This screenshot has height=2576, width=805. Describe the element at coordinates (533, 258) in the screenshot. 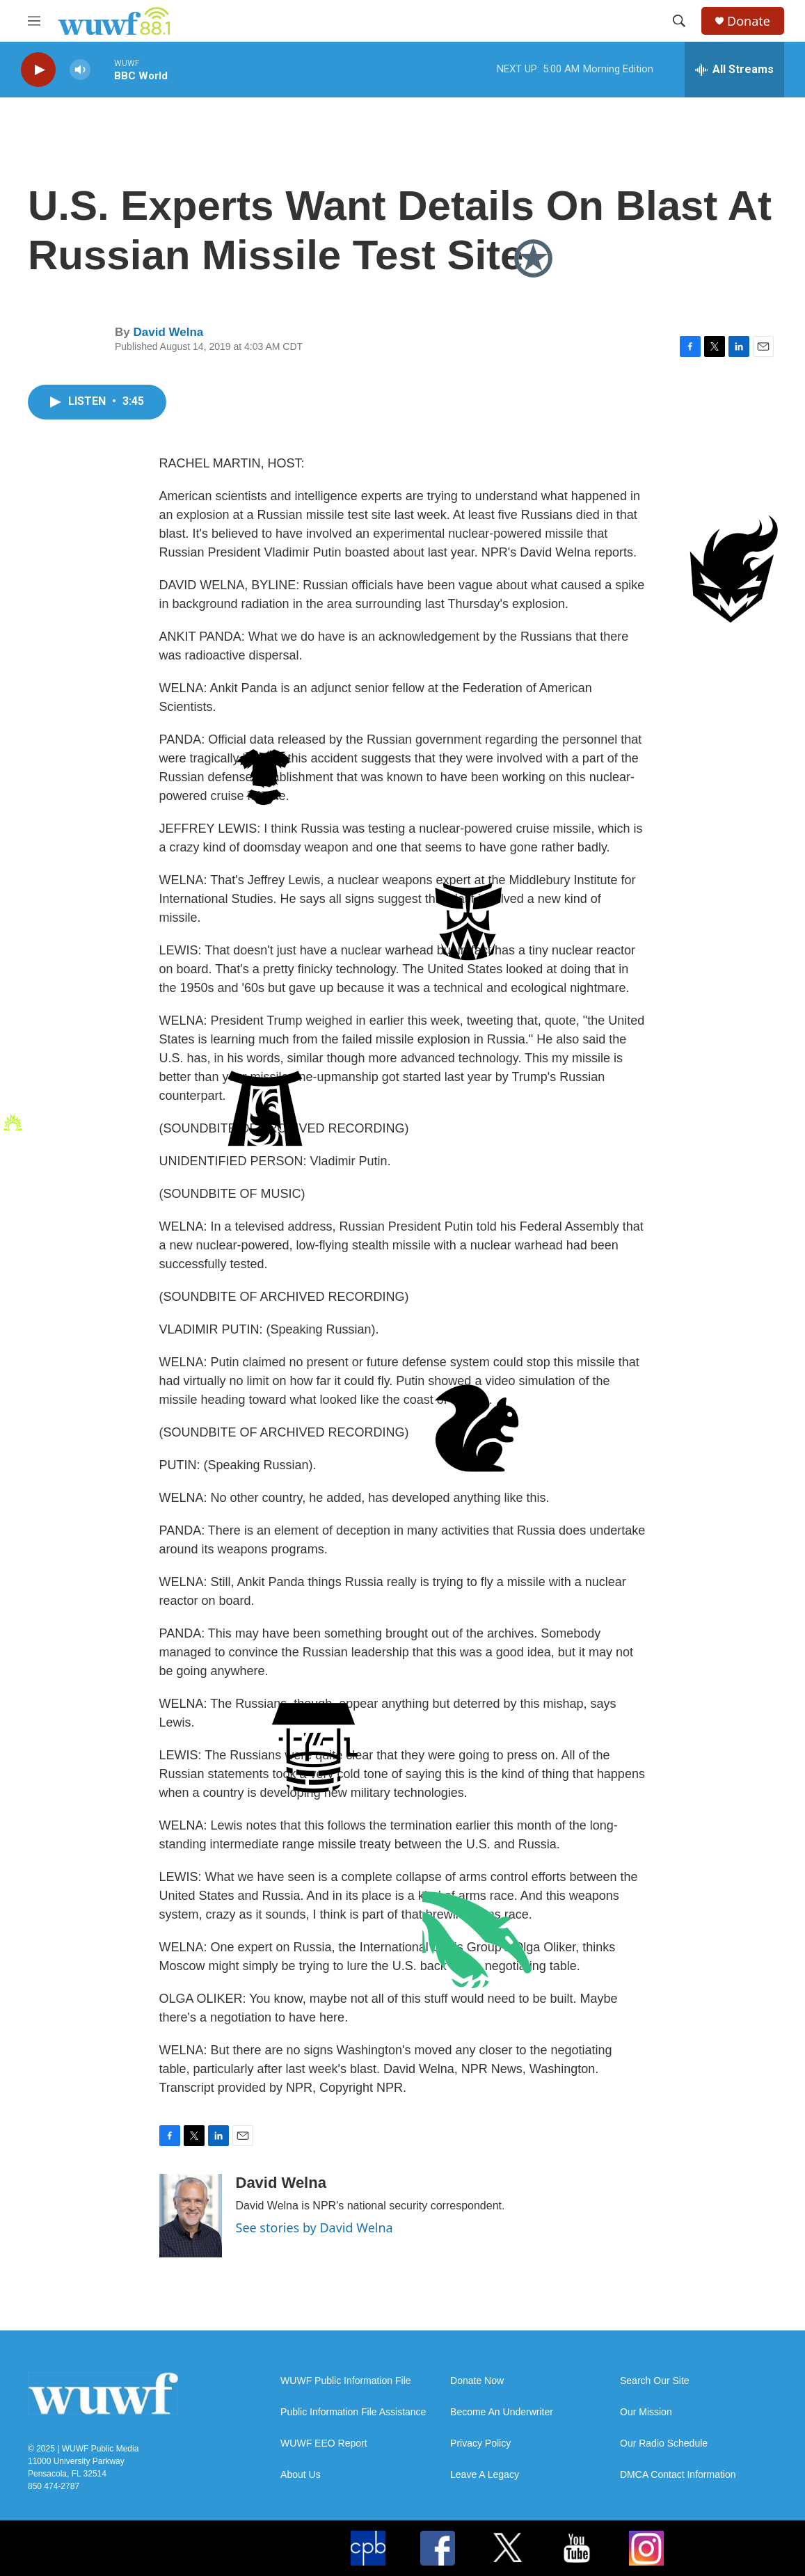

I see `indicates allied or friendly faction status` at that location.